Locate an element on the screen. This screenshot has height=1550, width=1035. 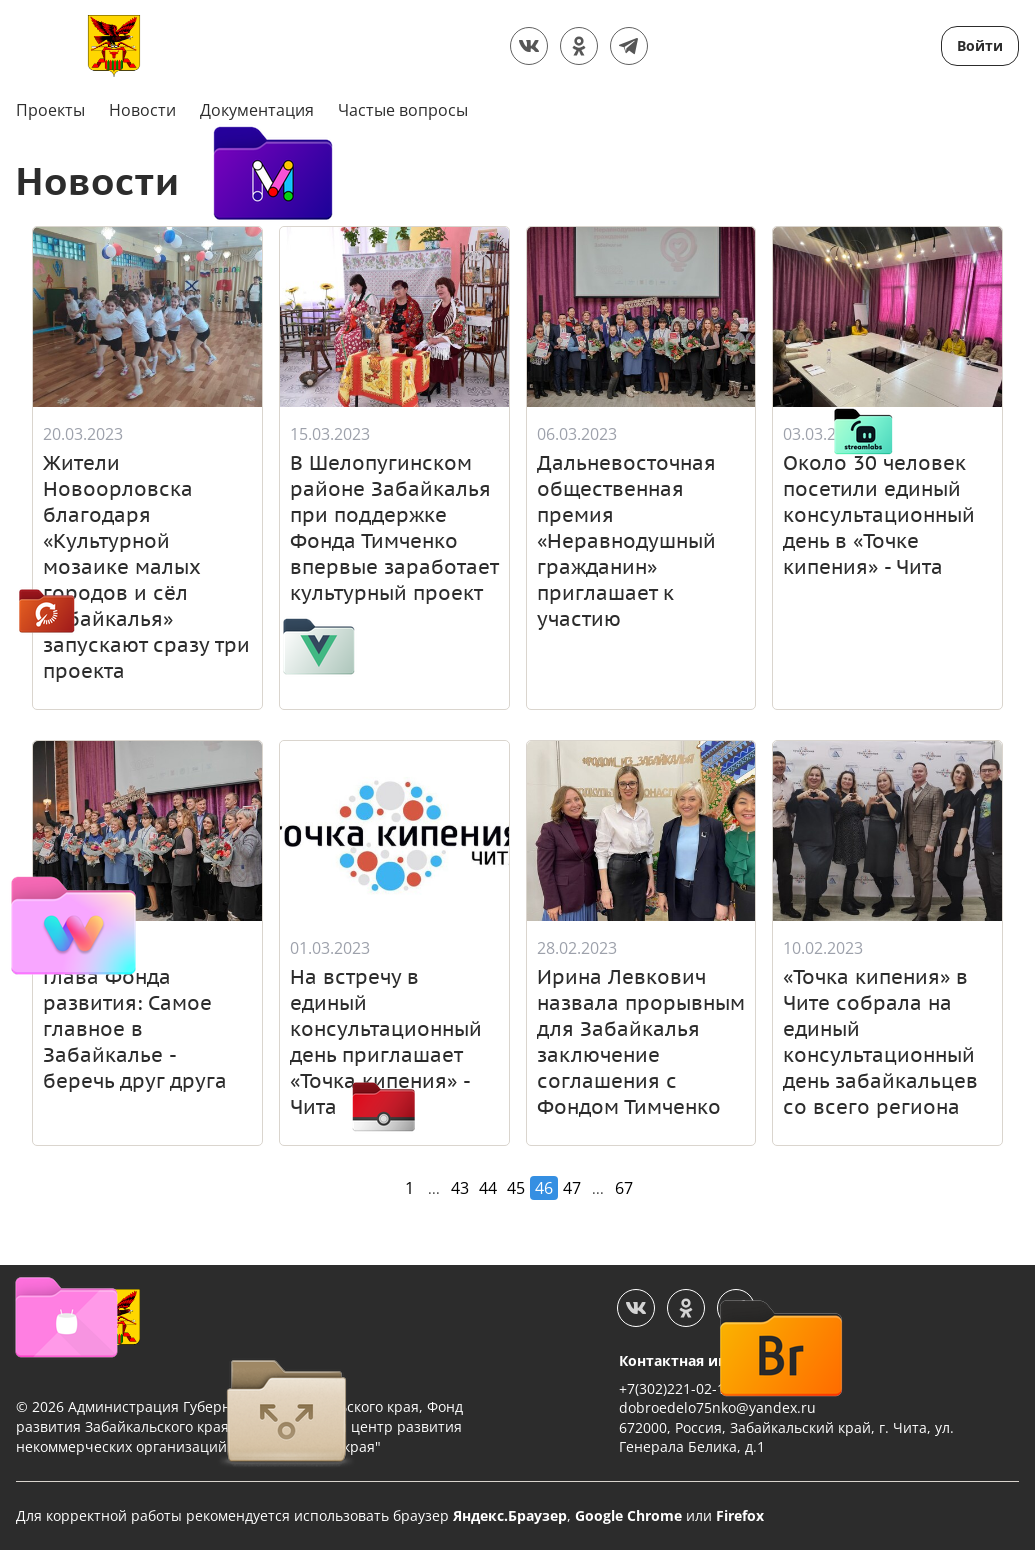
open pokémon-themed folder is located at coordinates (383, 1108).